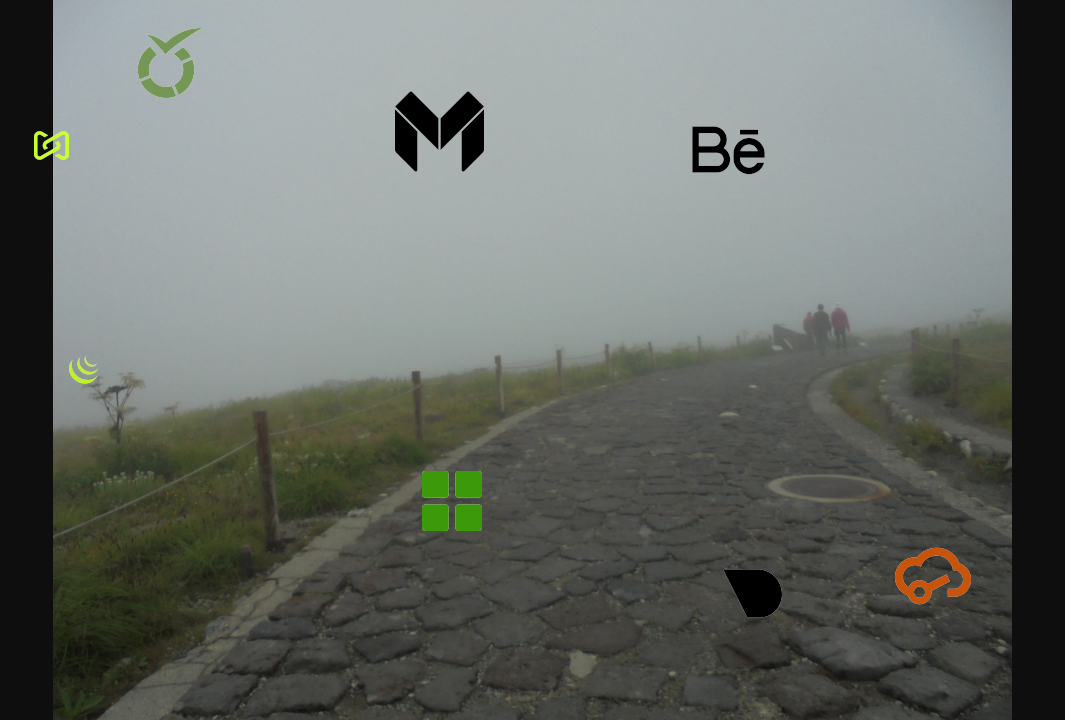  Describe the element at coordinates (728, 149) in the screenshot. I see `visit behance profile or portfolio` at that location.